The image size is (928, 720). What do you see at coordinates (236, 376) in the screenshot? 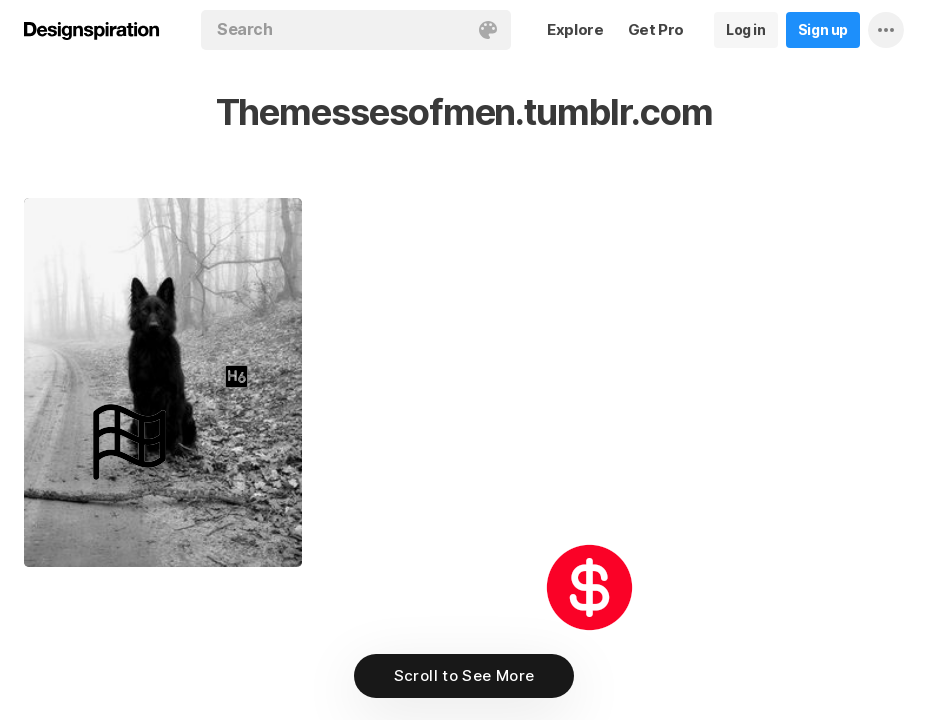
I see `format text as heading level 6` at bounding box center [236, 376].